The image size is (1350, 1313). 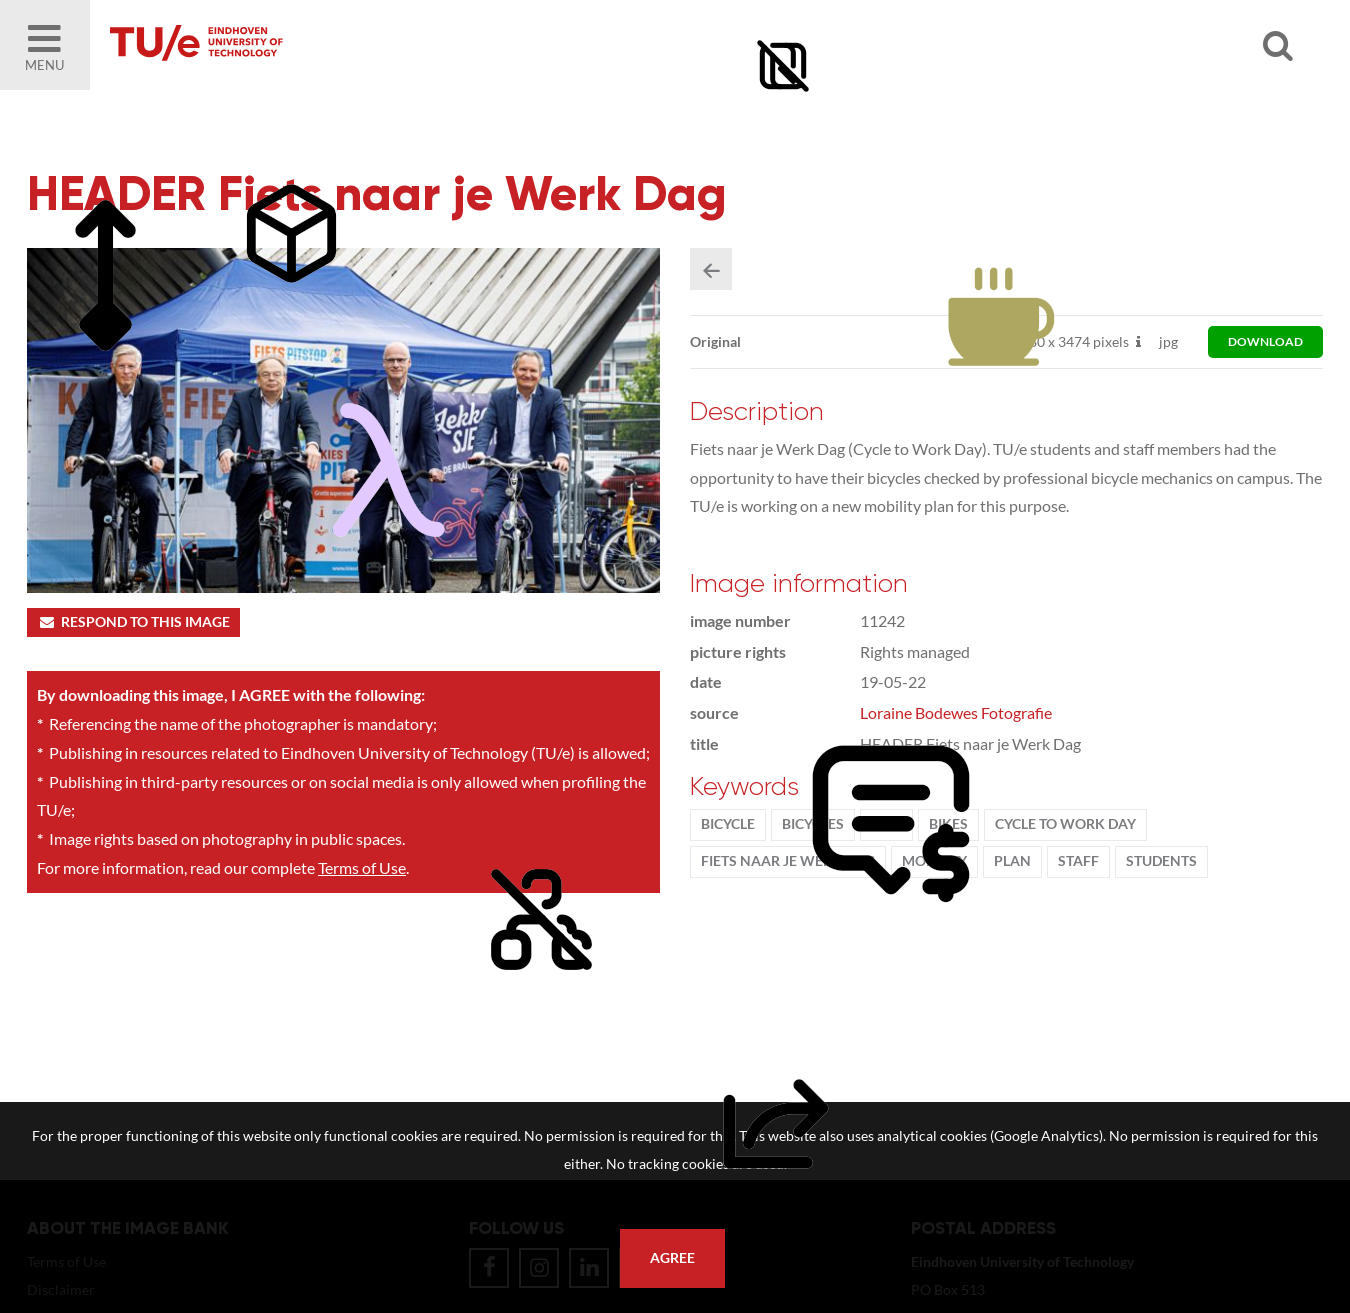 I want to click on view 3D model or object, so click(x=291, y=233).